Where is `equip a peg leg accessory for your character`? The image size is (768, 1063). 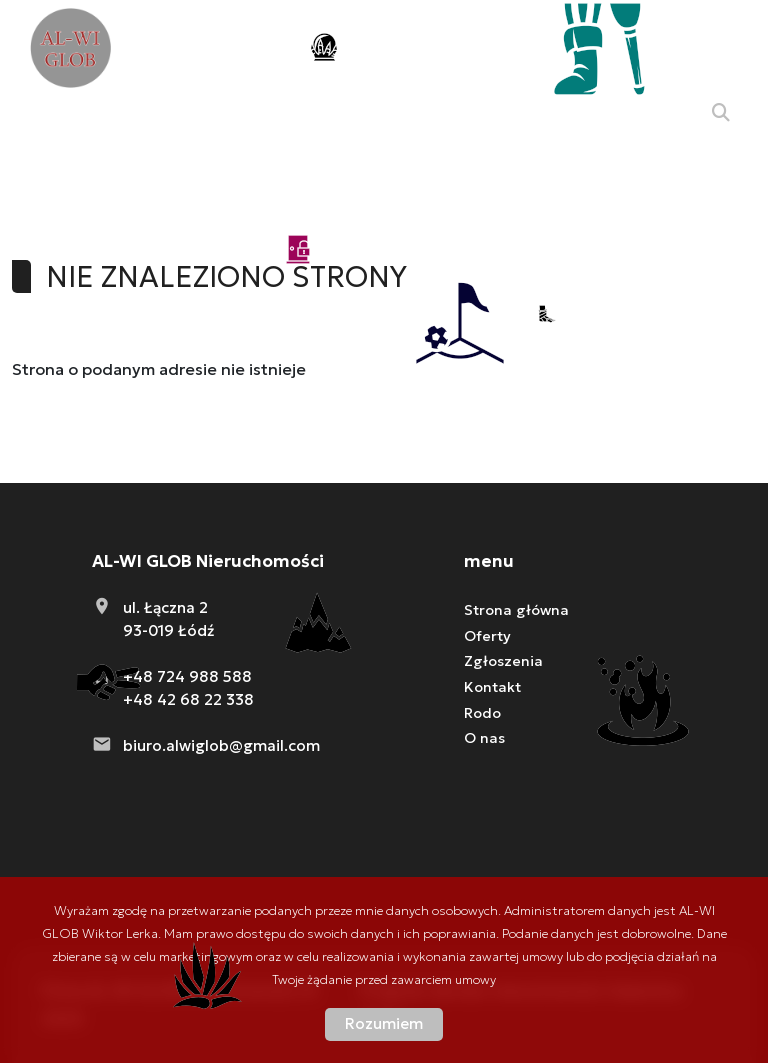
equip a peg leg accessory for your character is located at coordinates (600, 49).